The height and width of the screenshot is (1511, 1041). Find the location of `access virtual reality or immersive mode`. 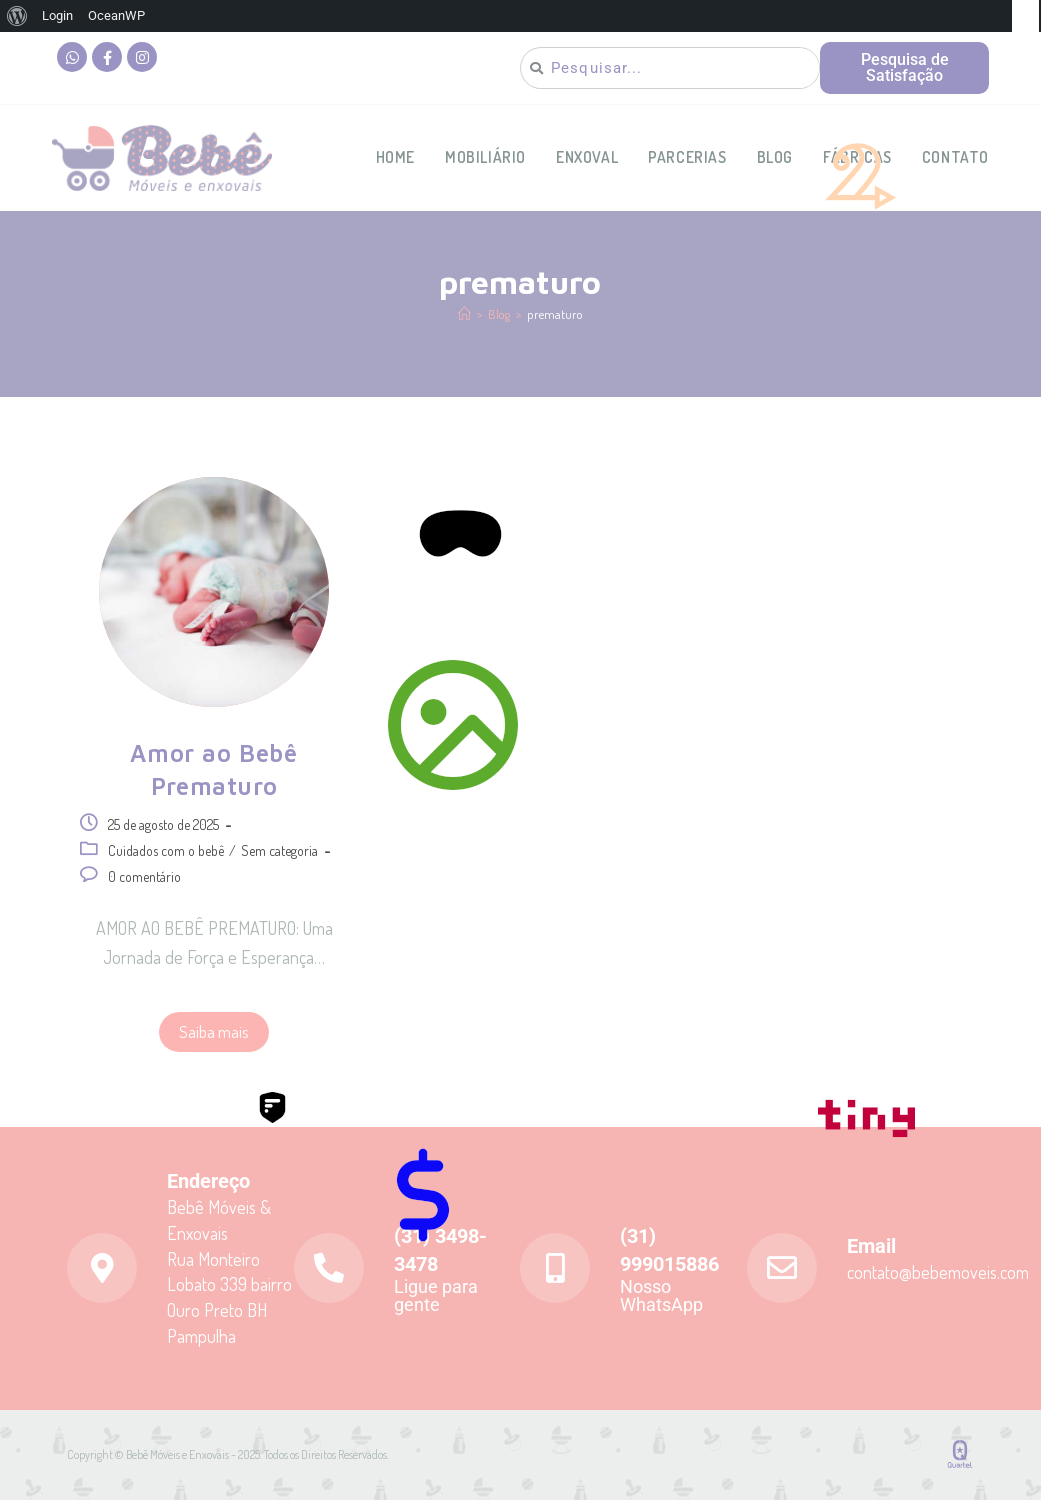

access virtual reality or immersive mode is located at coordinates (460, 532).